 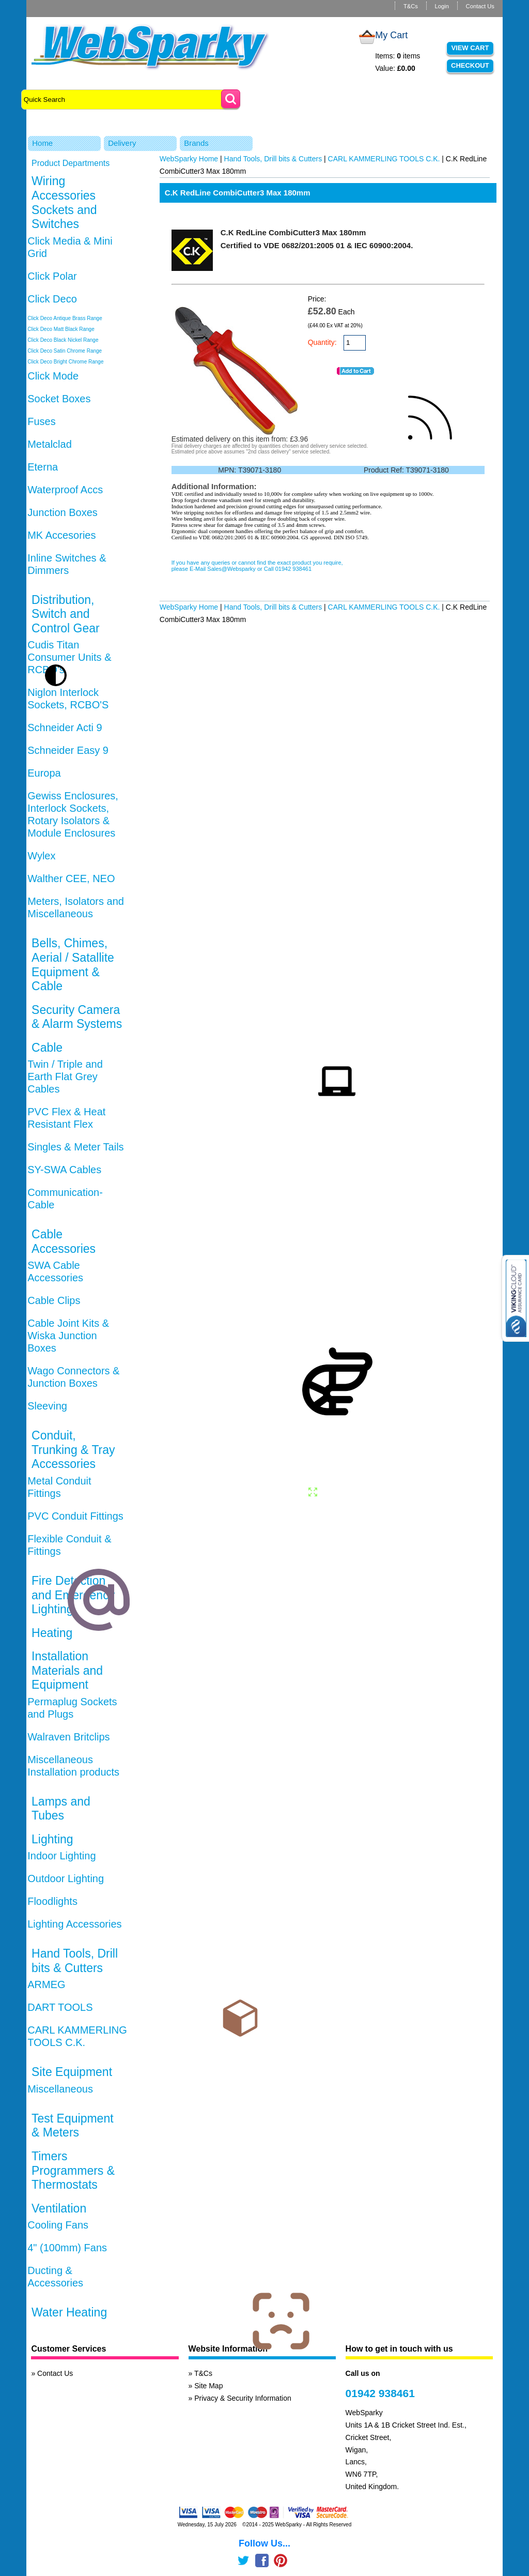 What do you see at coordinates (240, 2018) in the screenshot?
I see `view 3D model or object` at bounding box center [240, 2018].